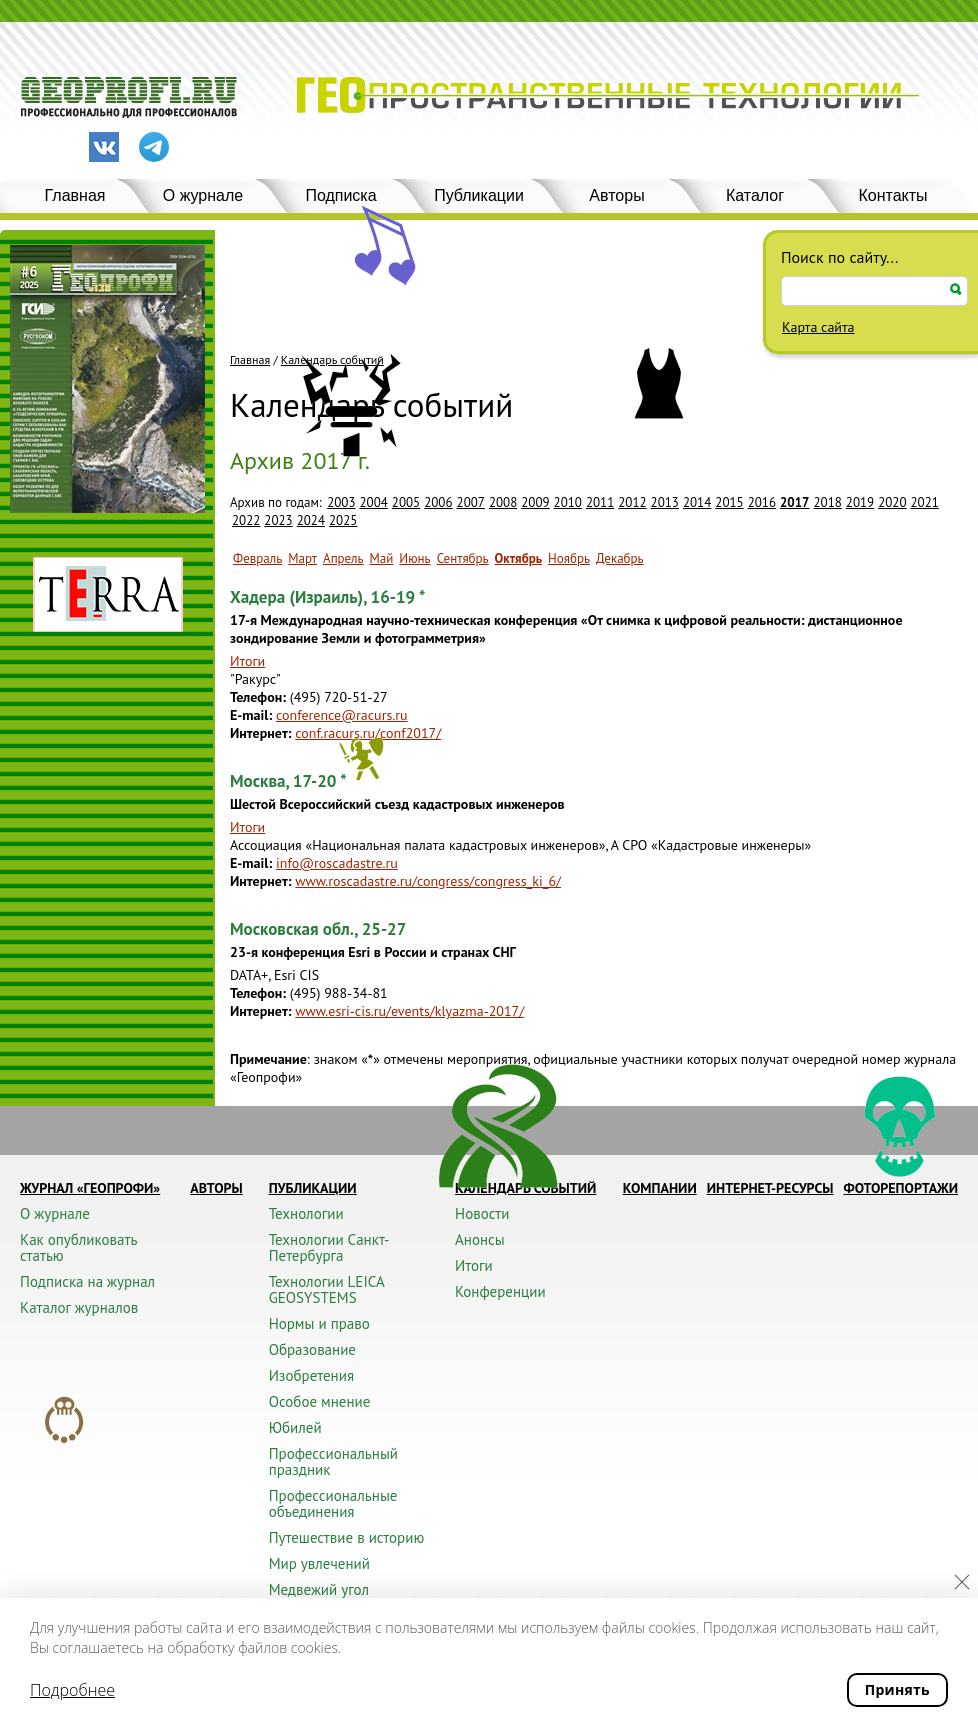 The width and height of the screenshot is (978, 1727). I want to click on browse romantic or love-themed music, so click(385, 245).